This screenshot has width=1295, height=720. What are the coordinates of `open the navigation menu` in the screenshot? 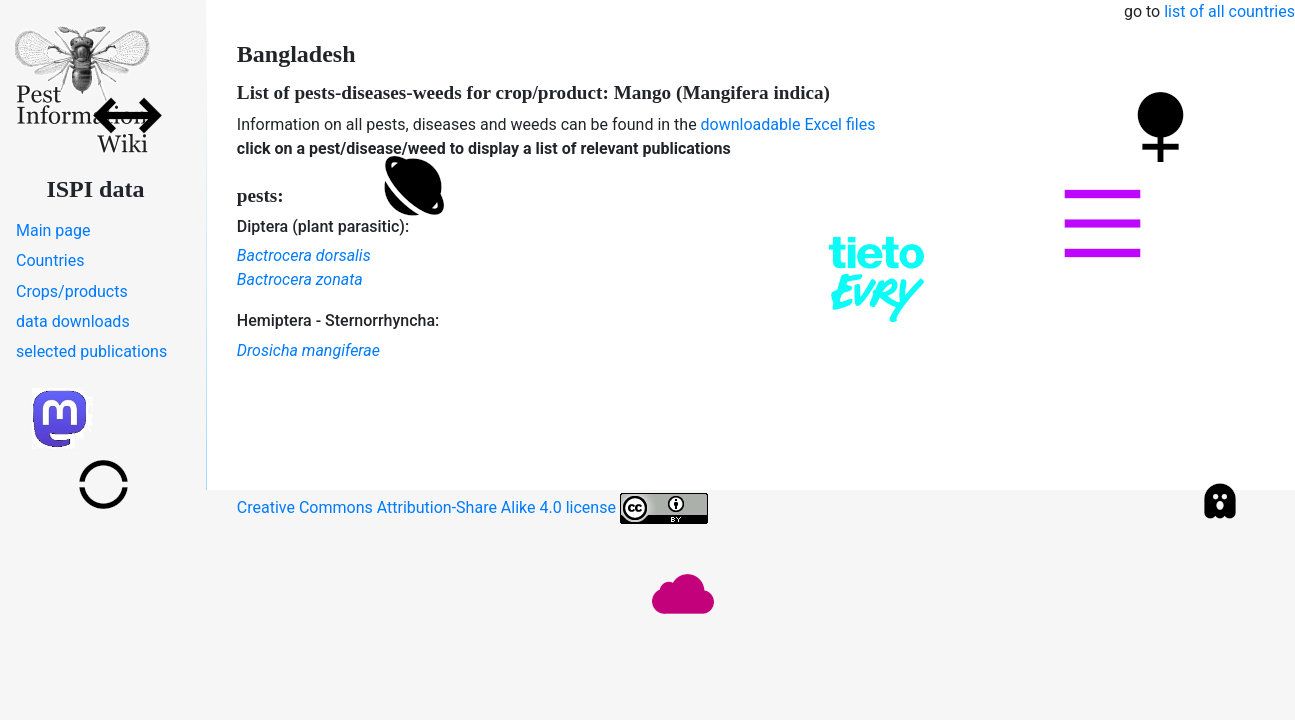 It's located at (1102, 223).